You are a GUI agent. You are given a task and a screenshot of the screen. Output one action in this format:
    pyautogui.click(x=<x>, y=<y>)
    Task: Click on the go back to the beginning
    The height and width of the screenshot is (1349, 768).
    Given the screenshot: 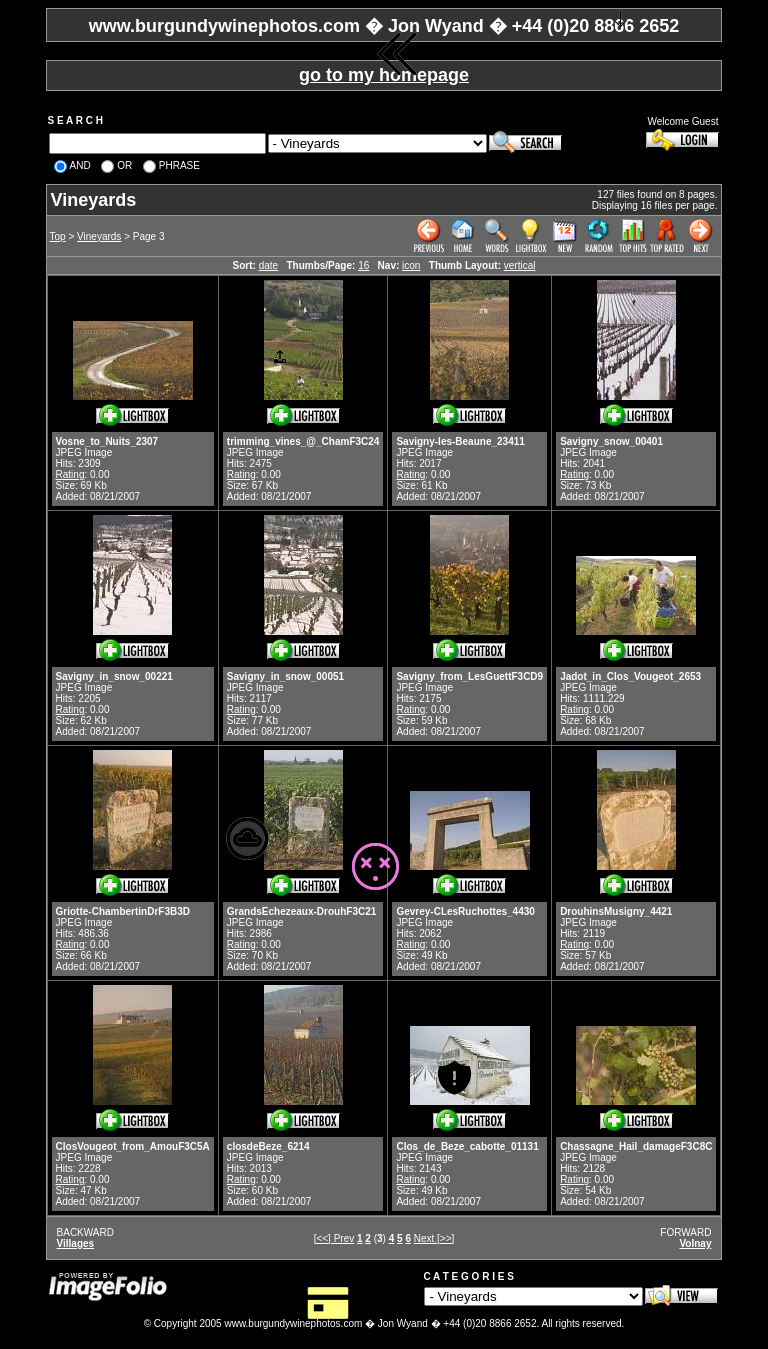 What is the action you would take?
    pyautogui.click(x=397, y=54)
    